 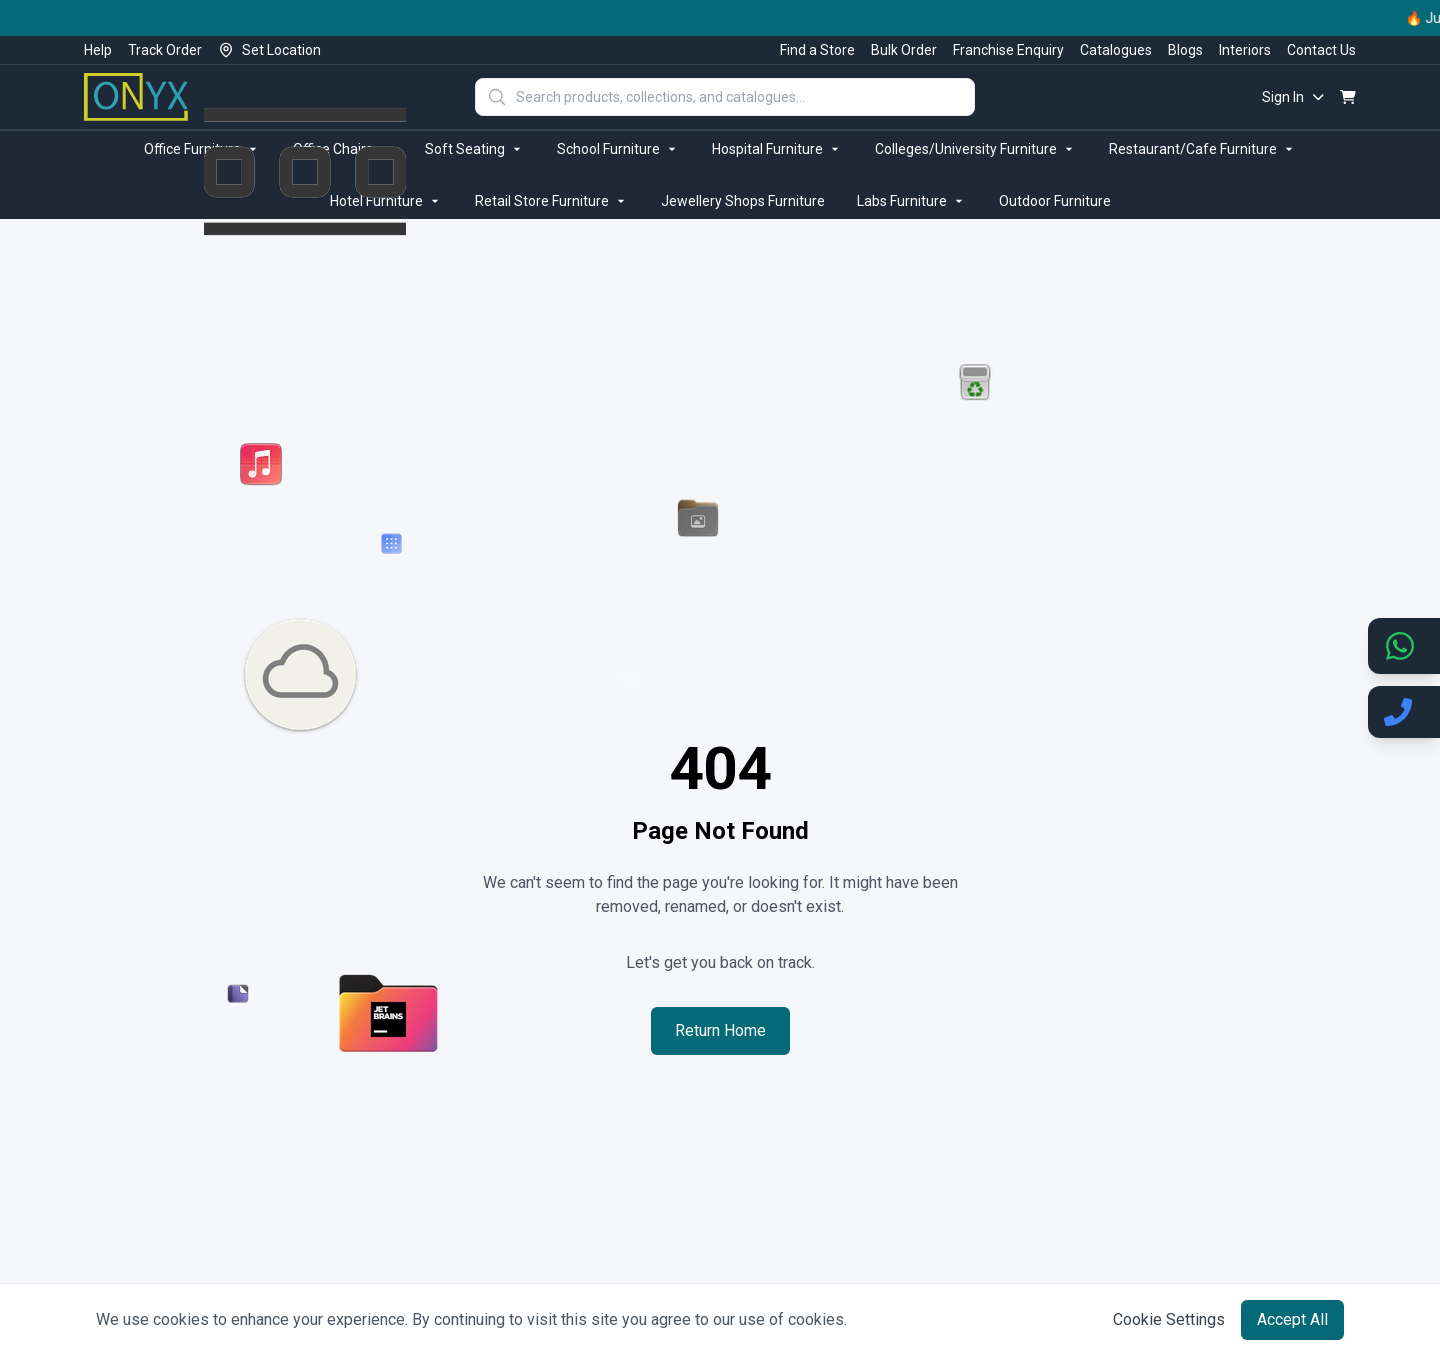 I want to click on dropbox smart sync enabled for cloud-only storage, so click(x=300, y=674).